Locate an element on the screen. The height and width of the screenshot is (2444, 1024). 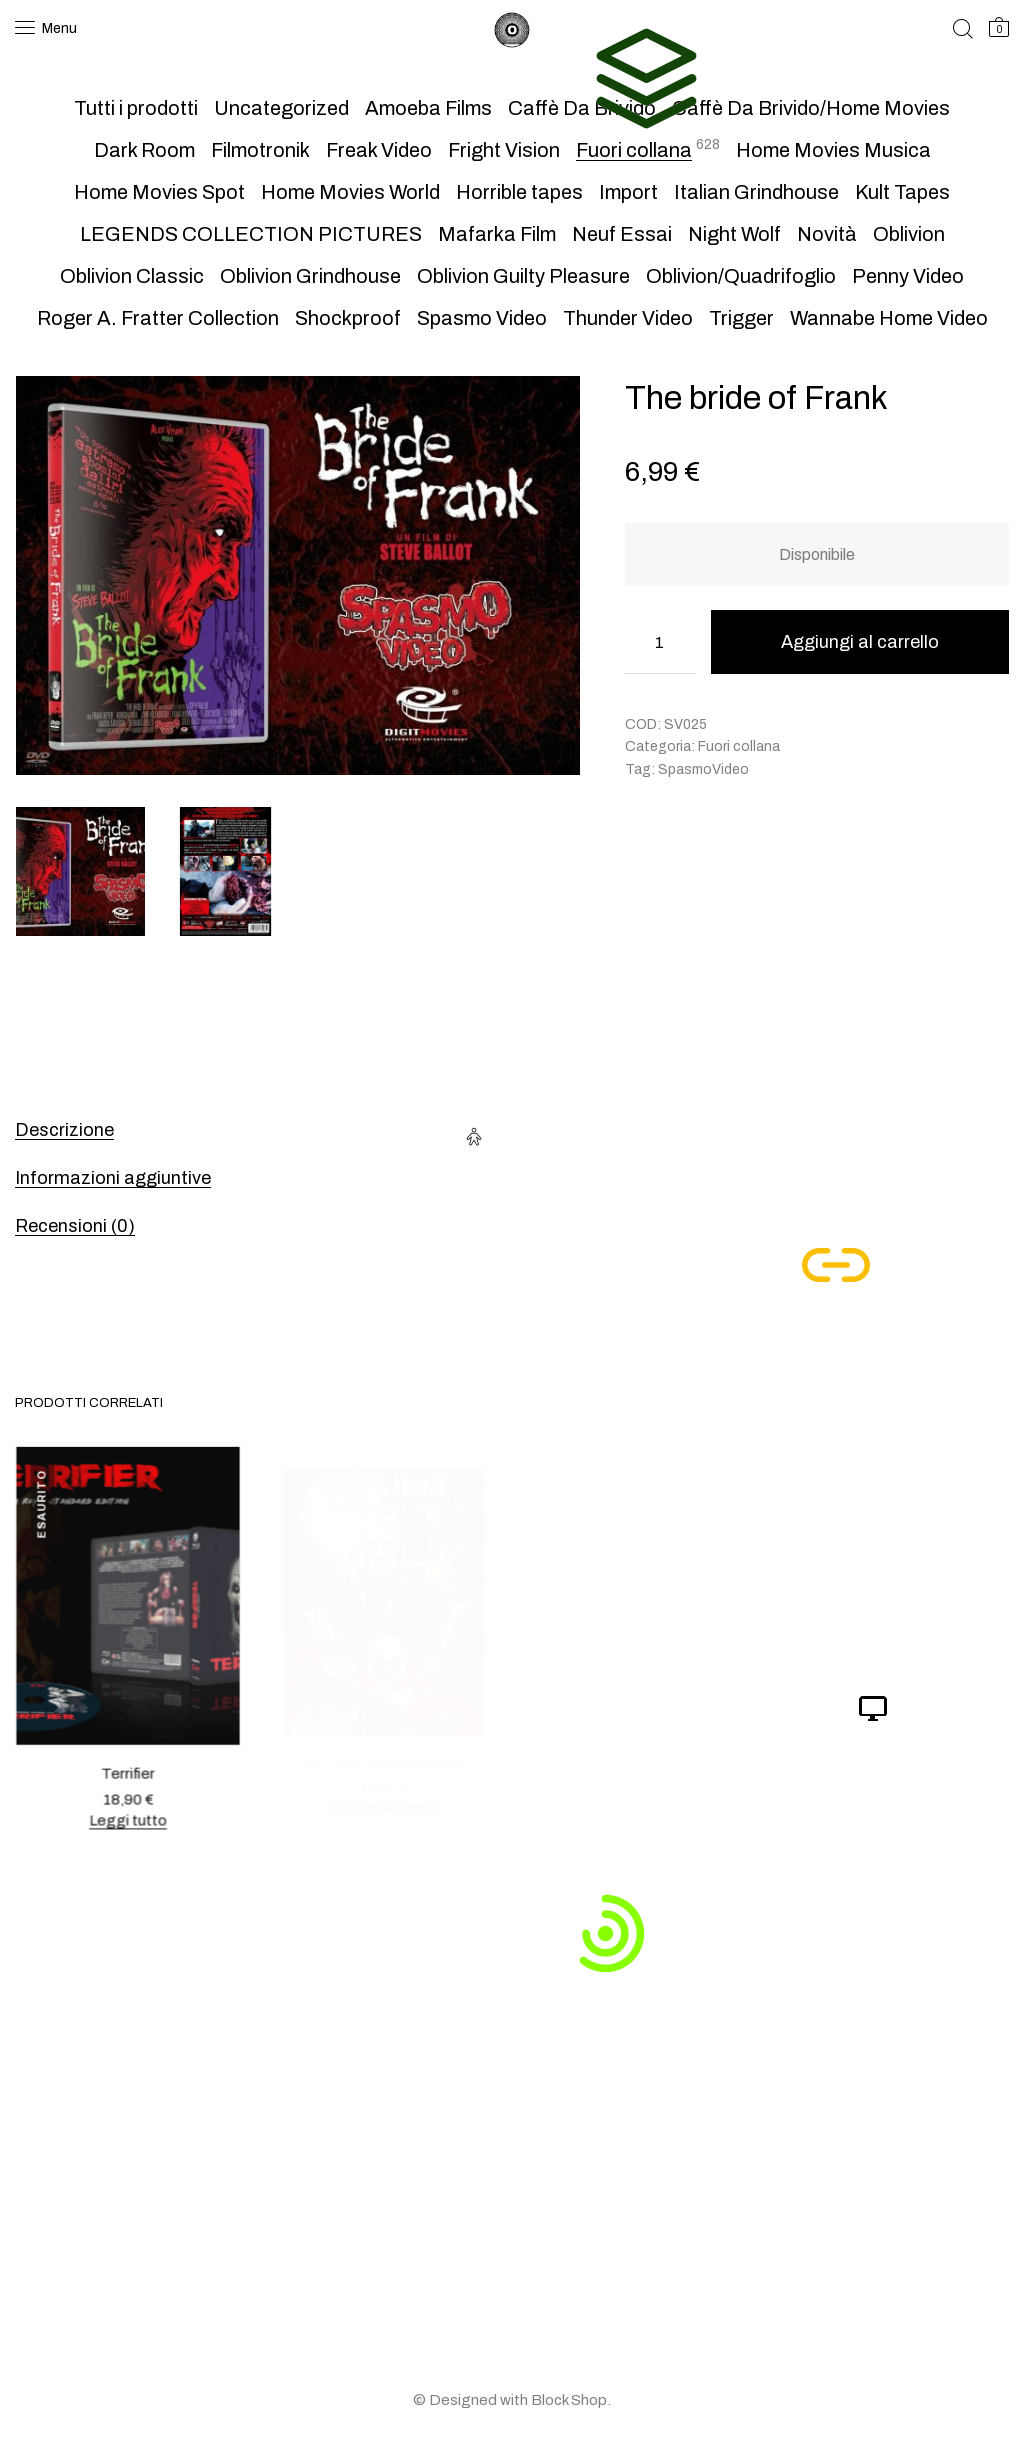
copy or share a link is located at coordinates (836, 1265).